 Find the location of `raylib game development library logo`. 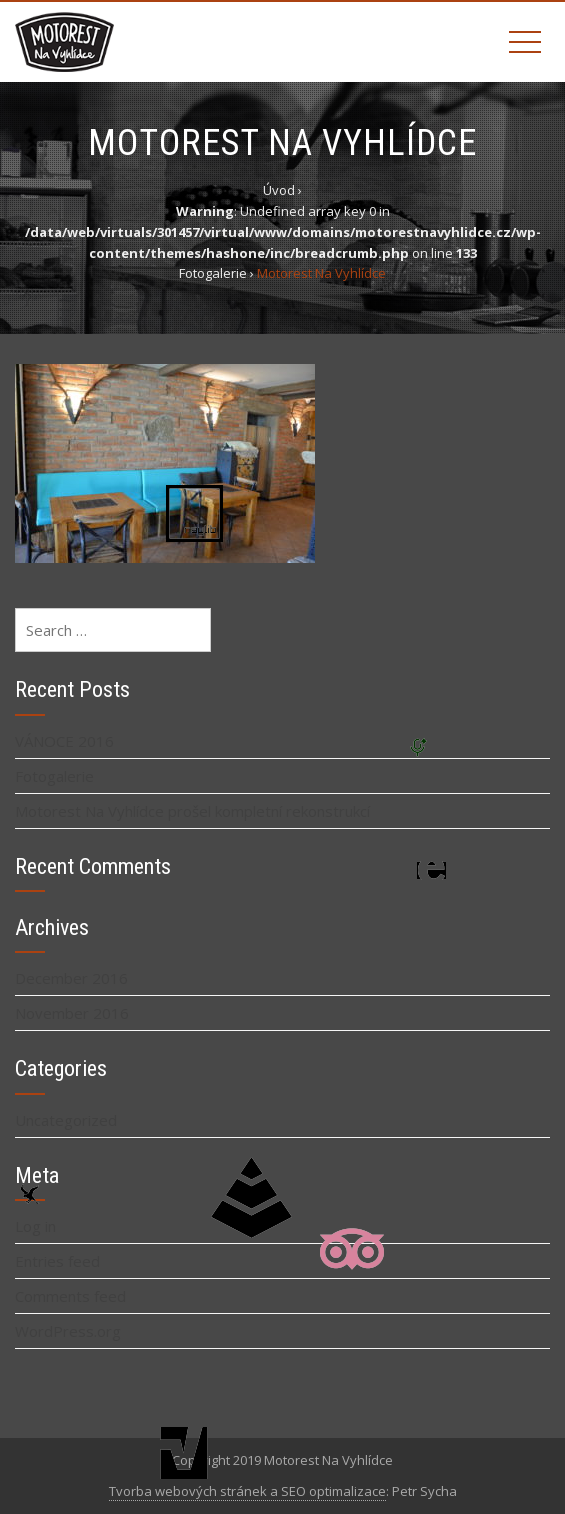

raylib game development library logo is located at coordinates (194, 513).